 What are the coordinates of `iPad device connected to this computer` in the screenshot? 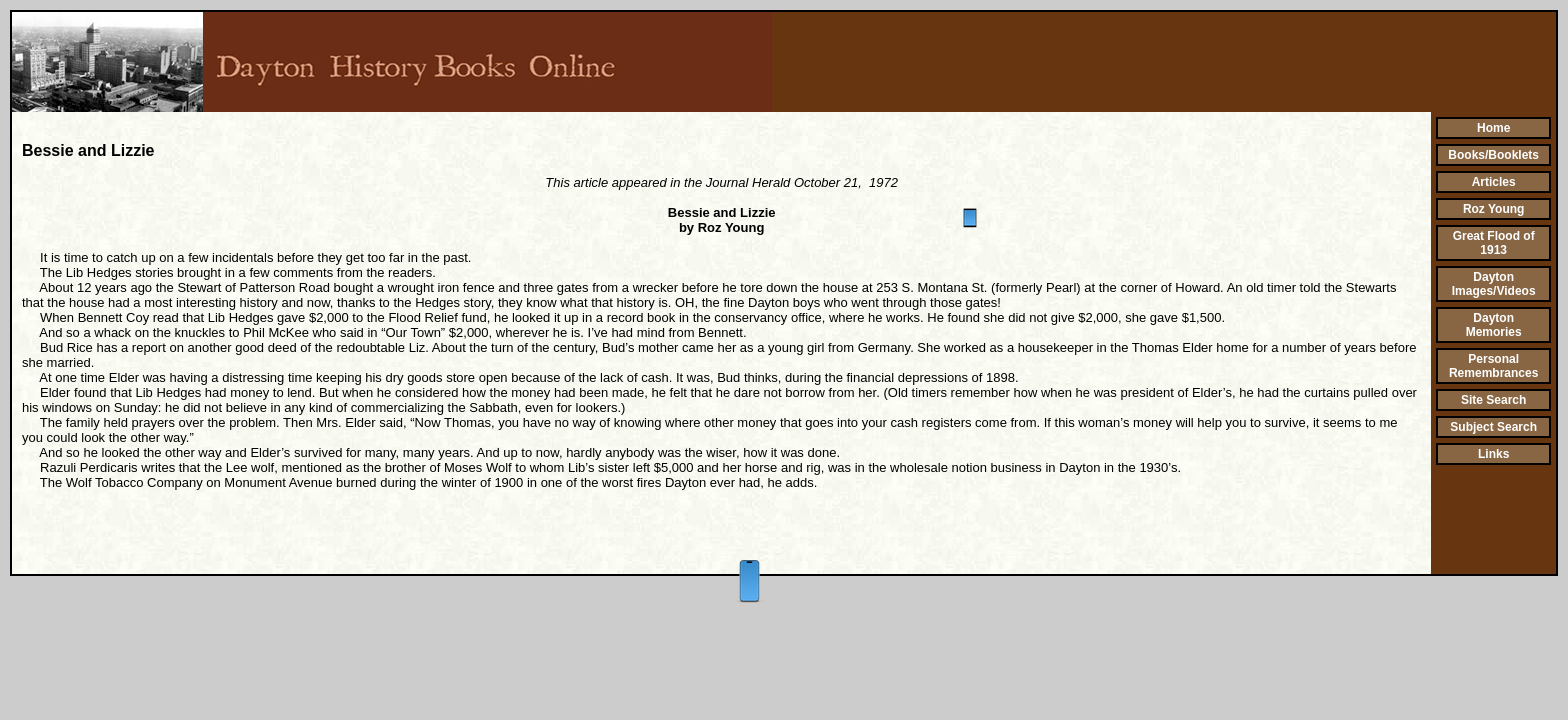 It's located at (970, 218).